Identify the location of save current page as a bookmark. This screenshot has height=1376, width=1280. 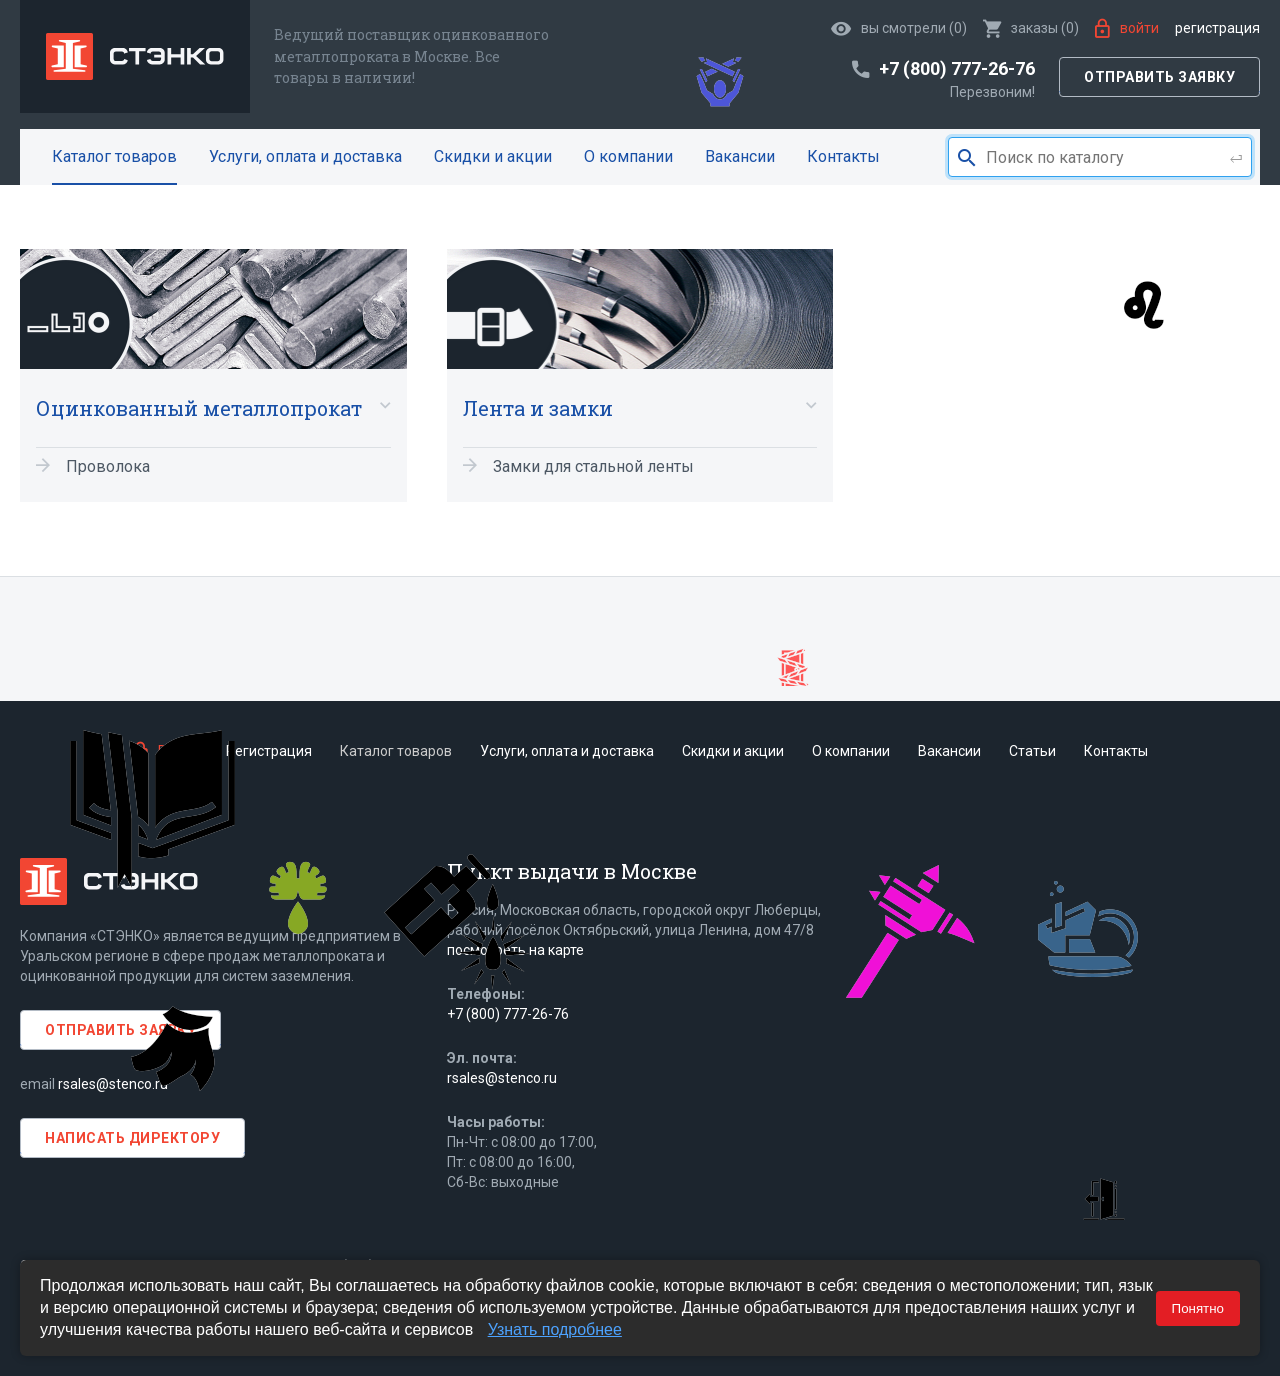
(152, 804).